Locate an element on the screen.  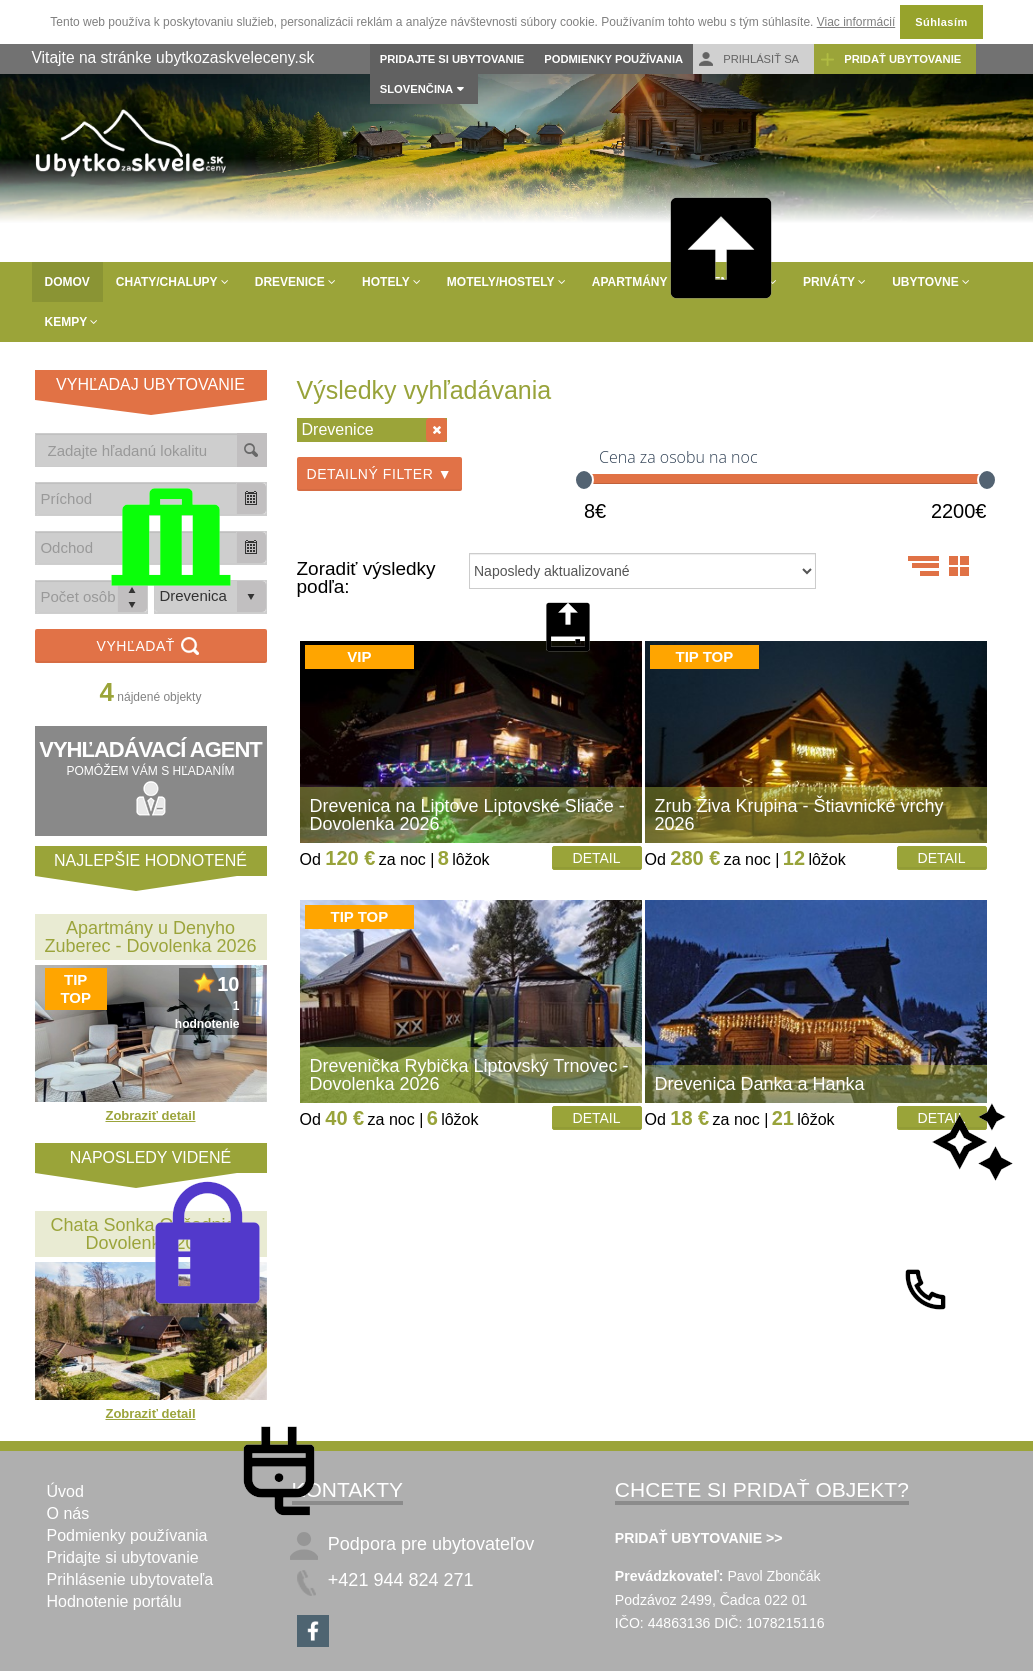
uninstall an application is located at coordinates (568, 627).